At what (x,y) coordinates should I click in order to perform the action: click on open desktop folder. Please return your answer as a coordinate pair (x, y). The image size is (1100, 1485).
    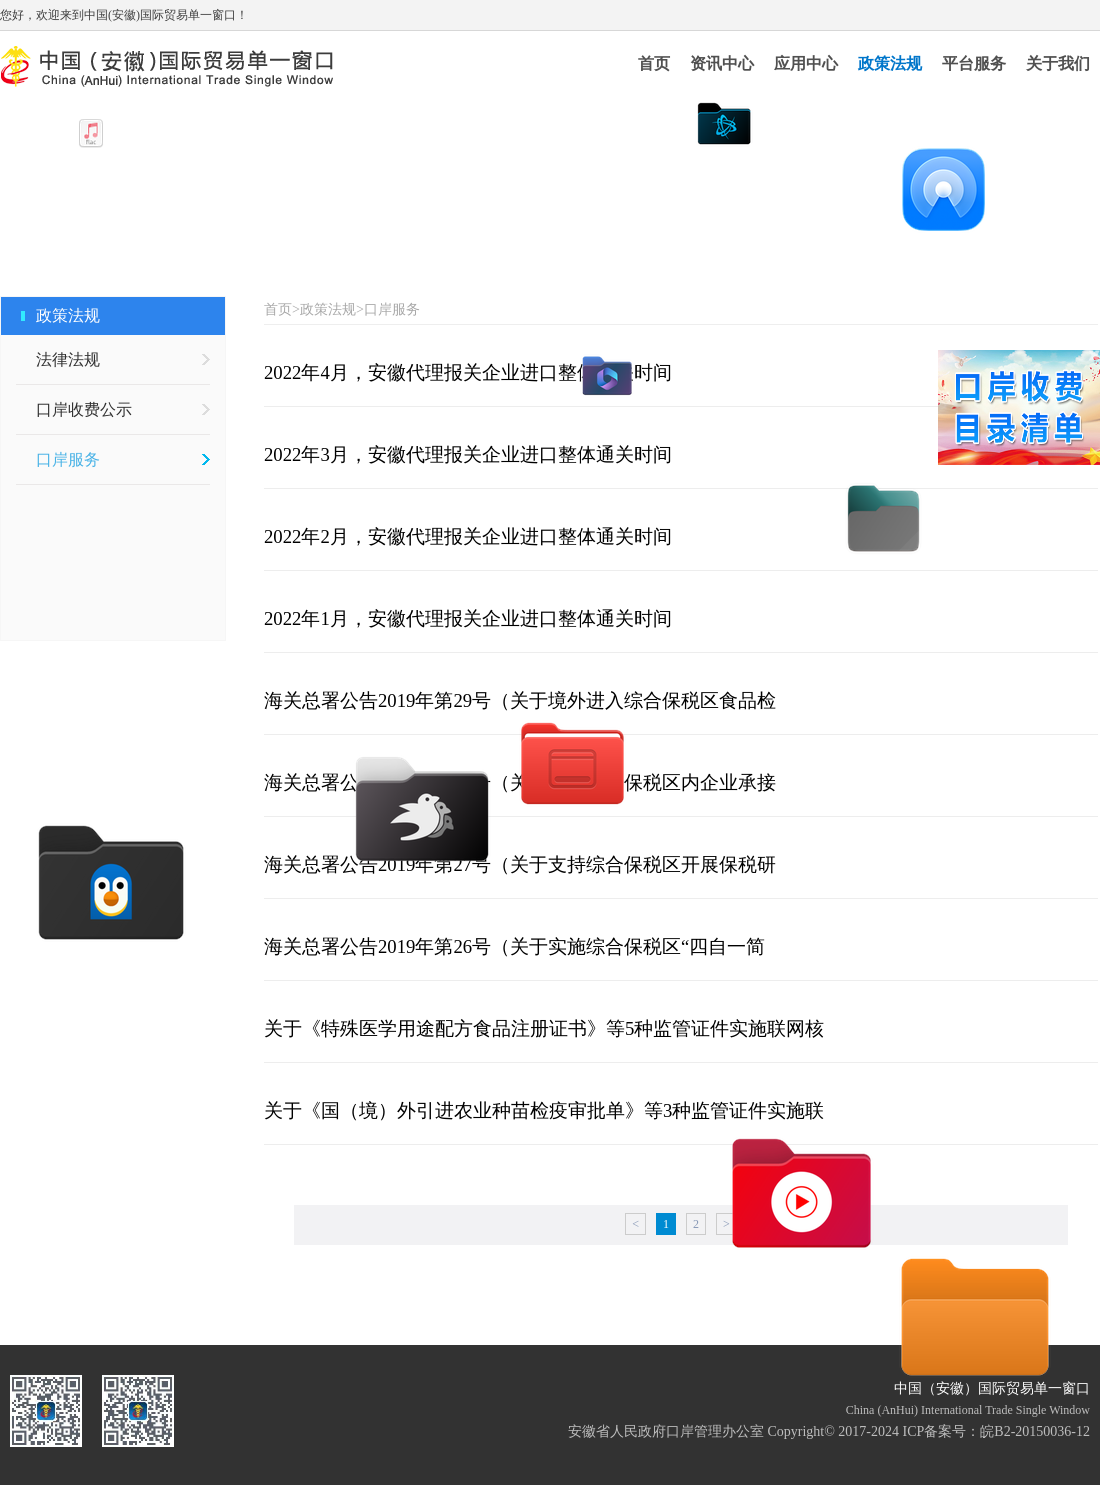
    Looking at the image, I should click on (572, 763).